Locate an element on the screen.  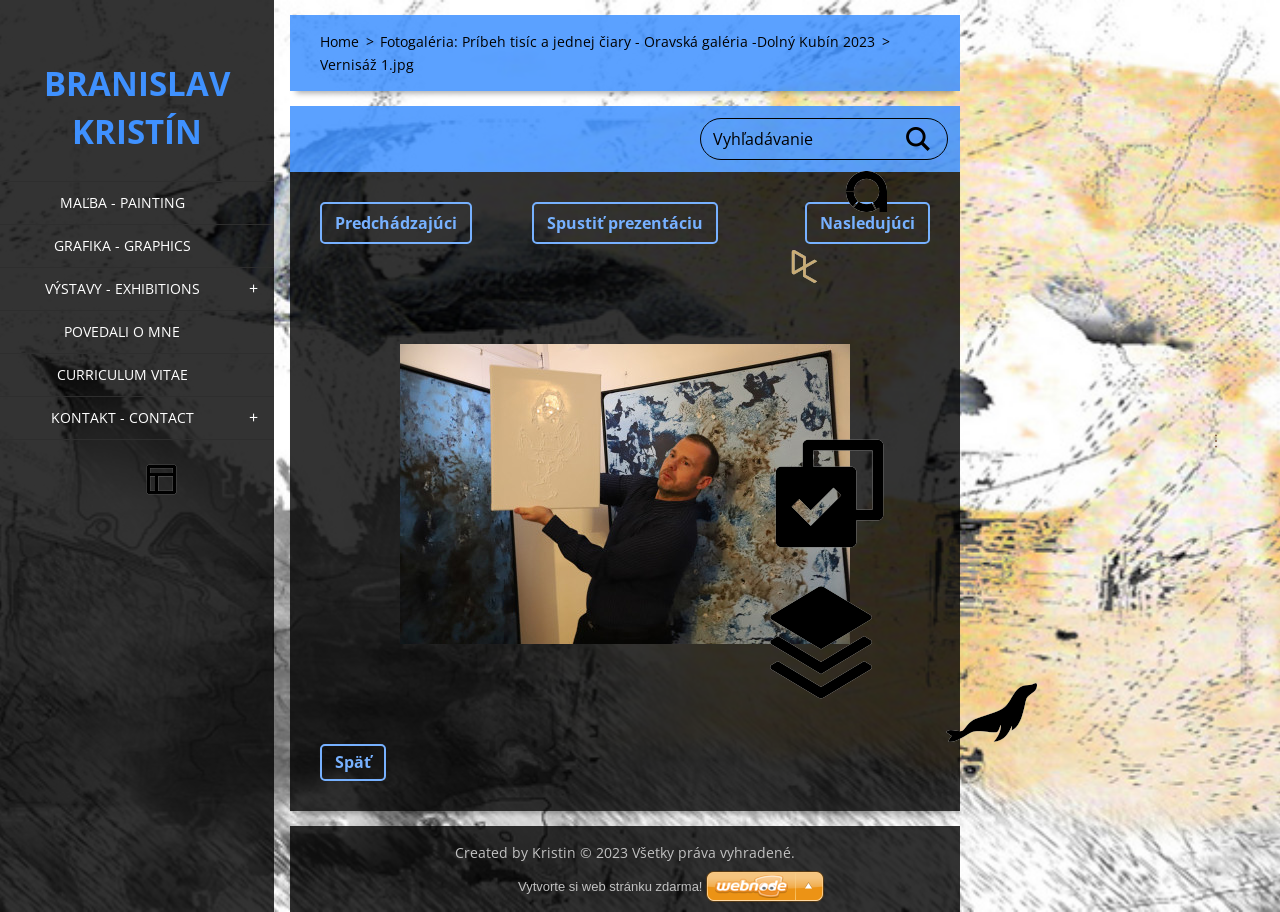
view stacked layers or content is located at coordinates (821, 644).